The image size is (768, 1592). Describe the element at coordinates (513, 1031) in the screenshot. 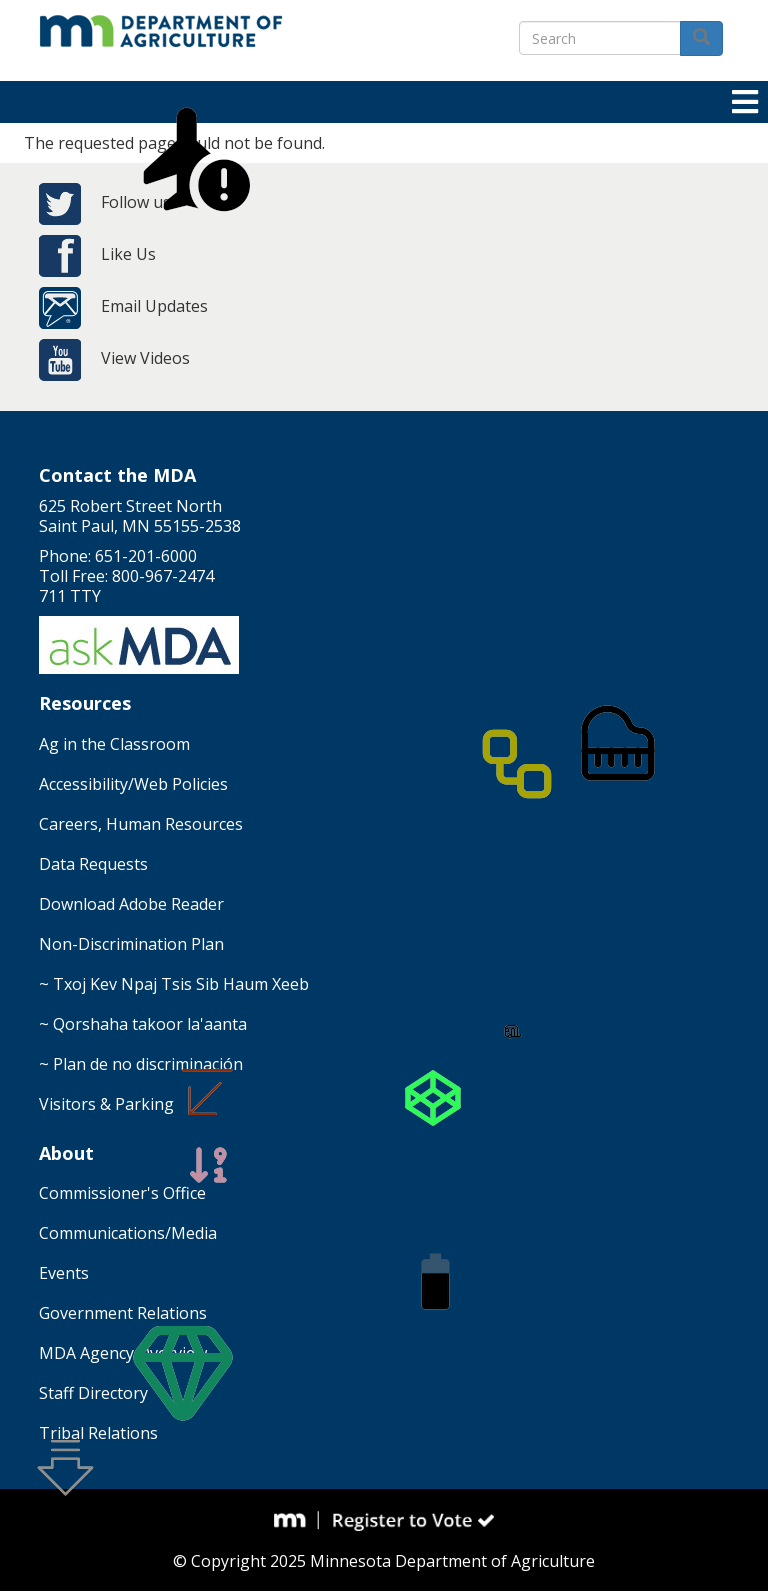

I see `select caravan or RV accommodation` at that location.